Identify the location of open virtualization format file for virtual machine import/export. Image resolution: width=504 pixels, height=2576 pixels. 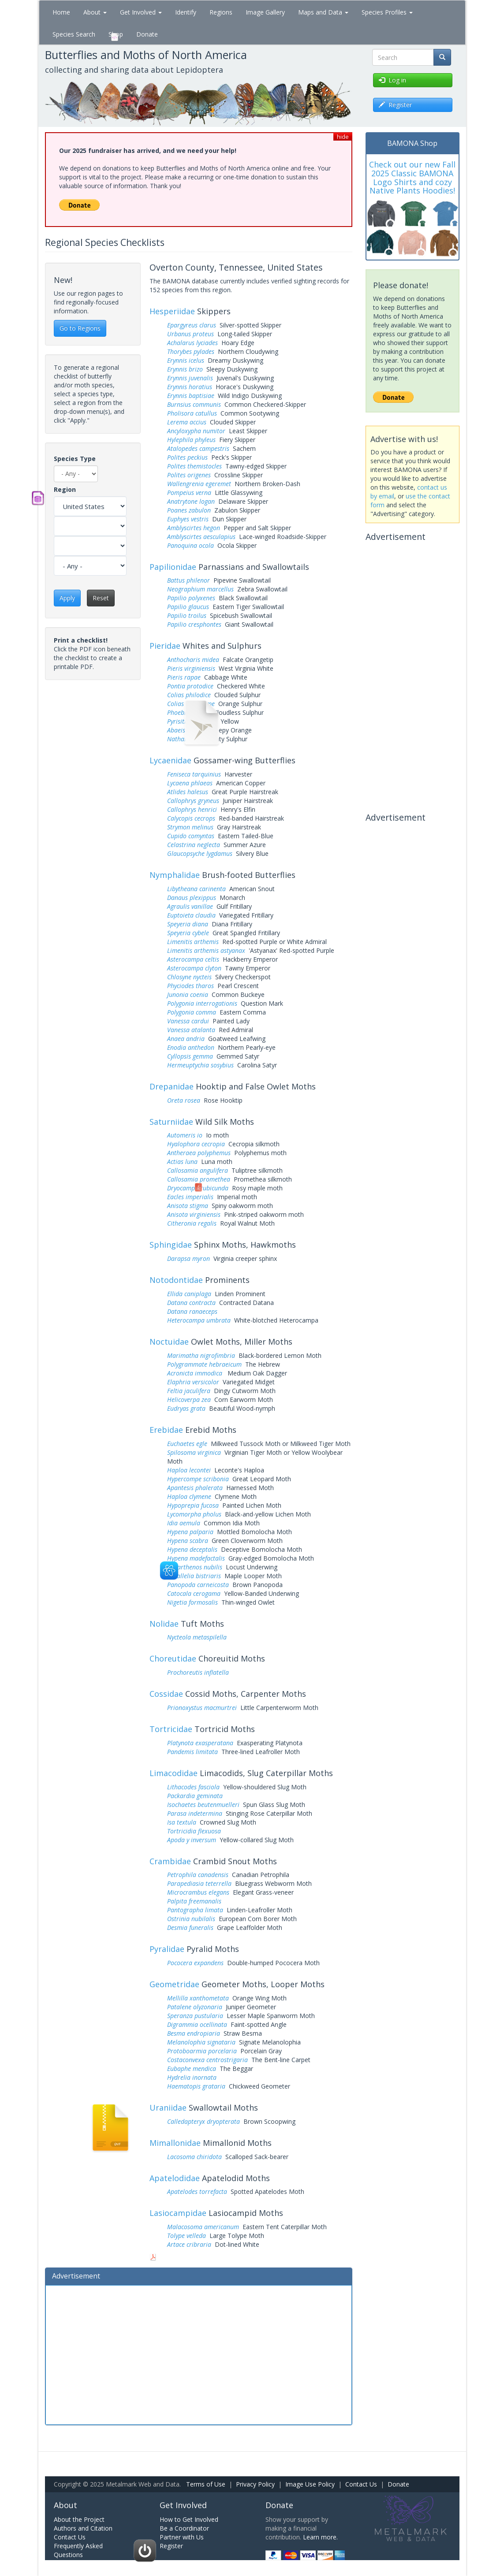
(110, 2128).